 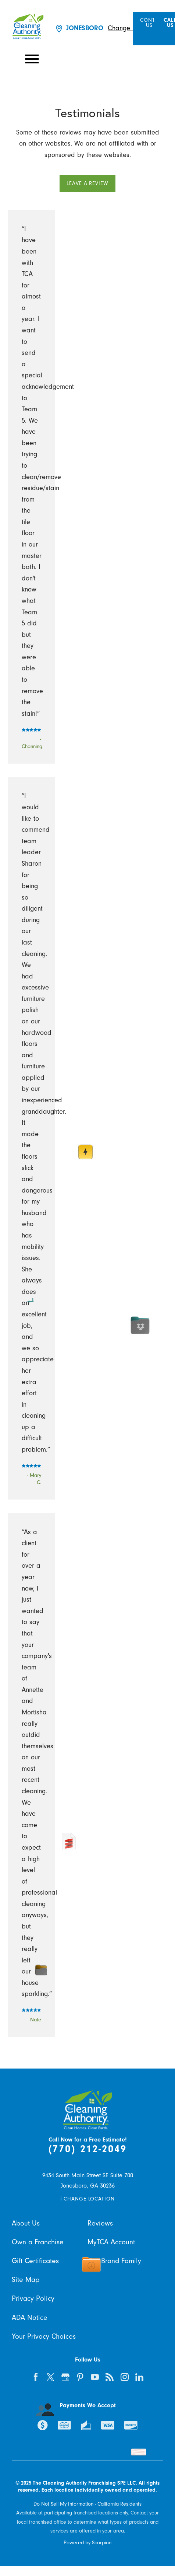 I want to click on reply to all recipients of an email, so click(x=31, y=1300).